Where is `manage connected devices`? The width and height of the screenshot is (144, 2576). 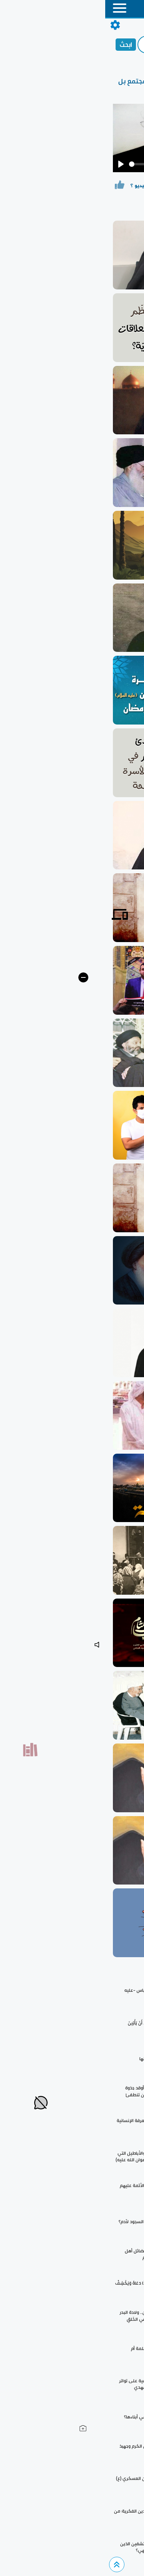 manage connected devices is located at coordinates (120, 914).